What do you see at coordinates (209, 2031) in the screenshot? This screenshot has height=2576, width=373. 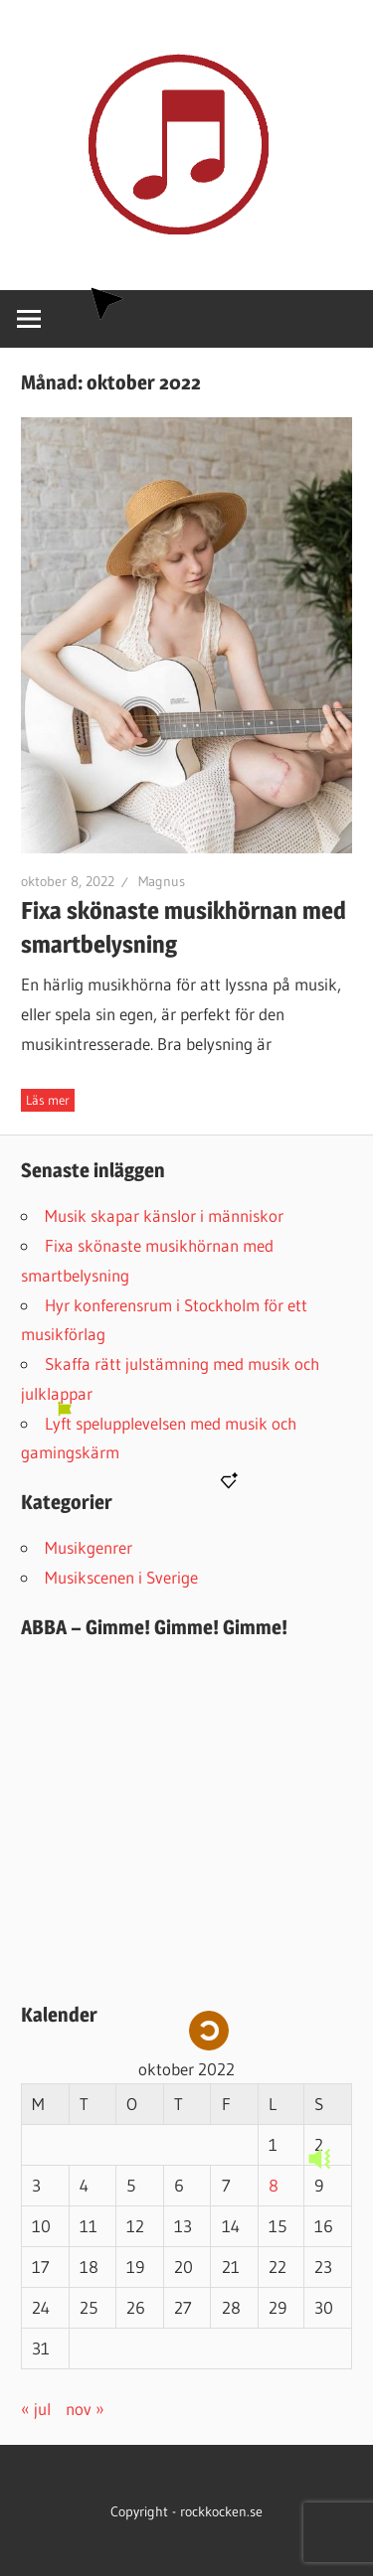 I see `indicates content licensed under copyleft` at bounding box center [209, 2031].